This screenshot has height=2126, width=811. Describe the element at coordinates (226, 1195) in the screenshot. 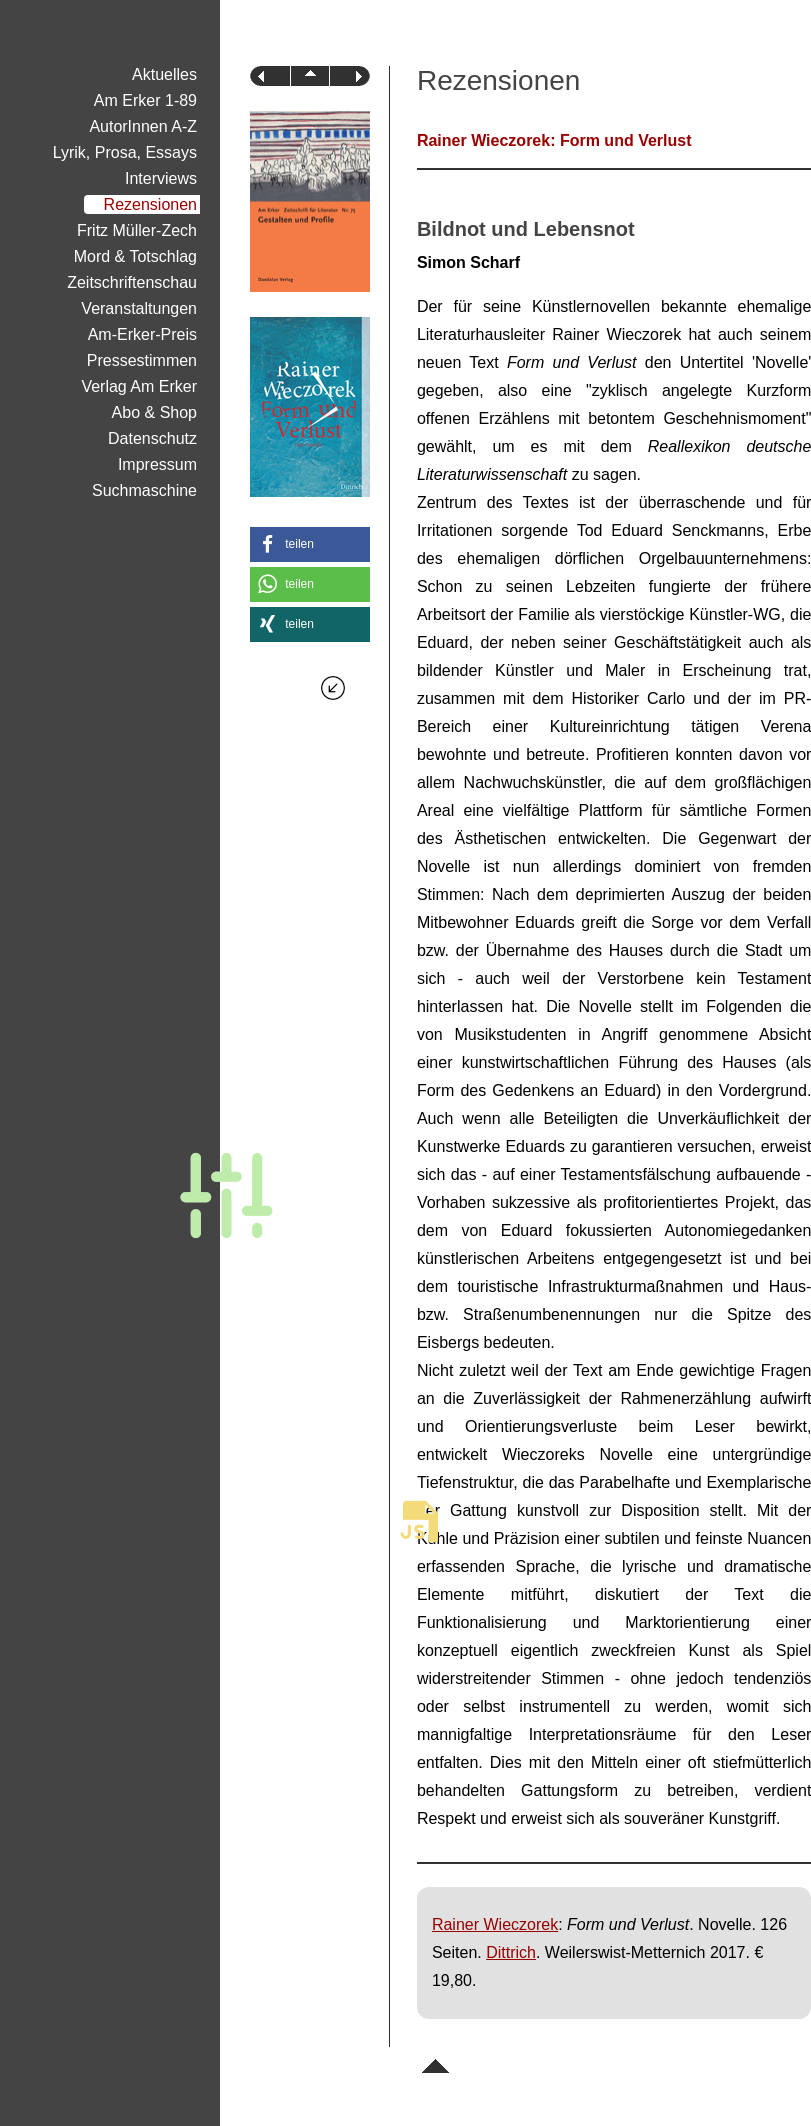

I see `adjust settings or preferences` at that location.